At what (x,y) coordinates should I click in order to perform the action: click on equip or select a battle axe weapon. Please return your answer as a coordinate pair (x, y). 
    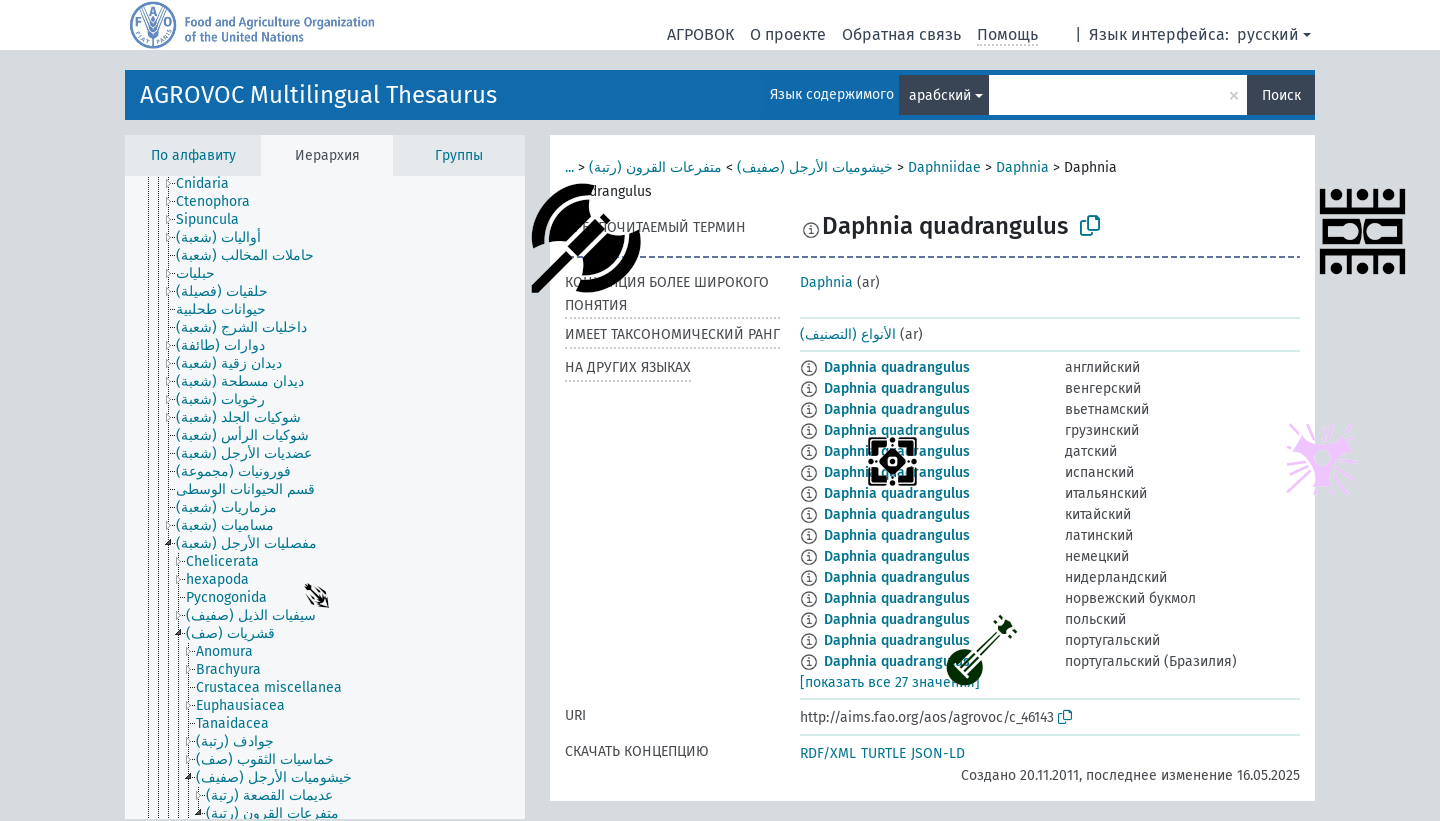
    Looking at the image, I should click on (586, 238).